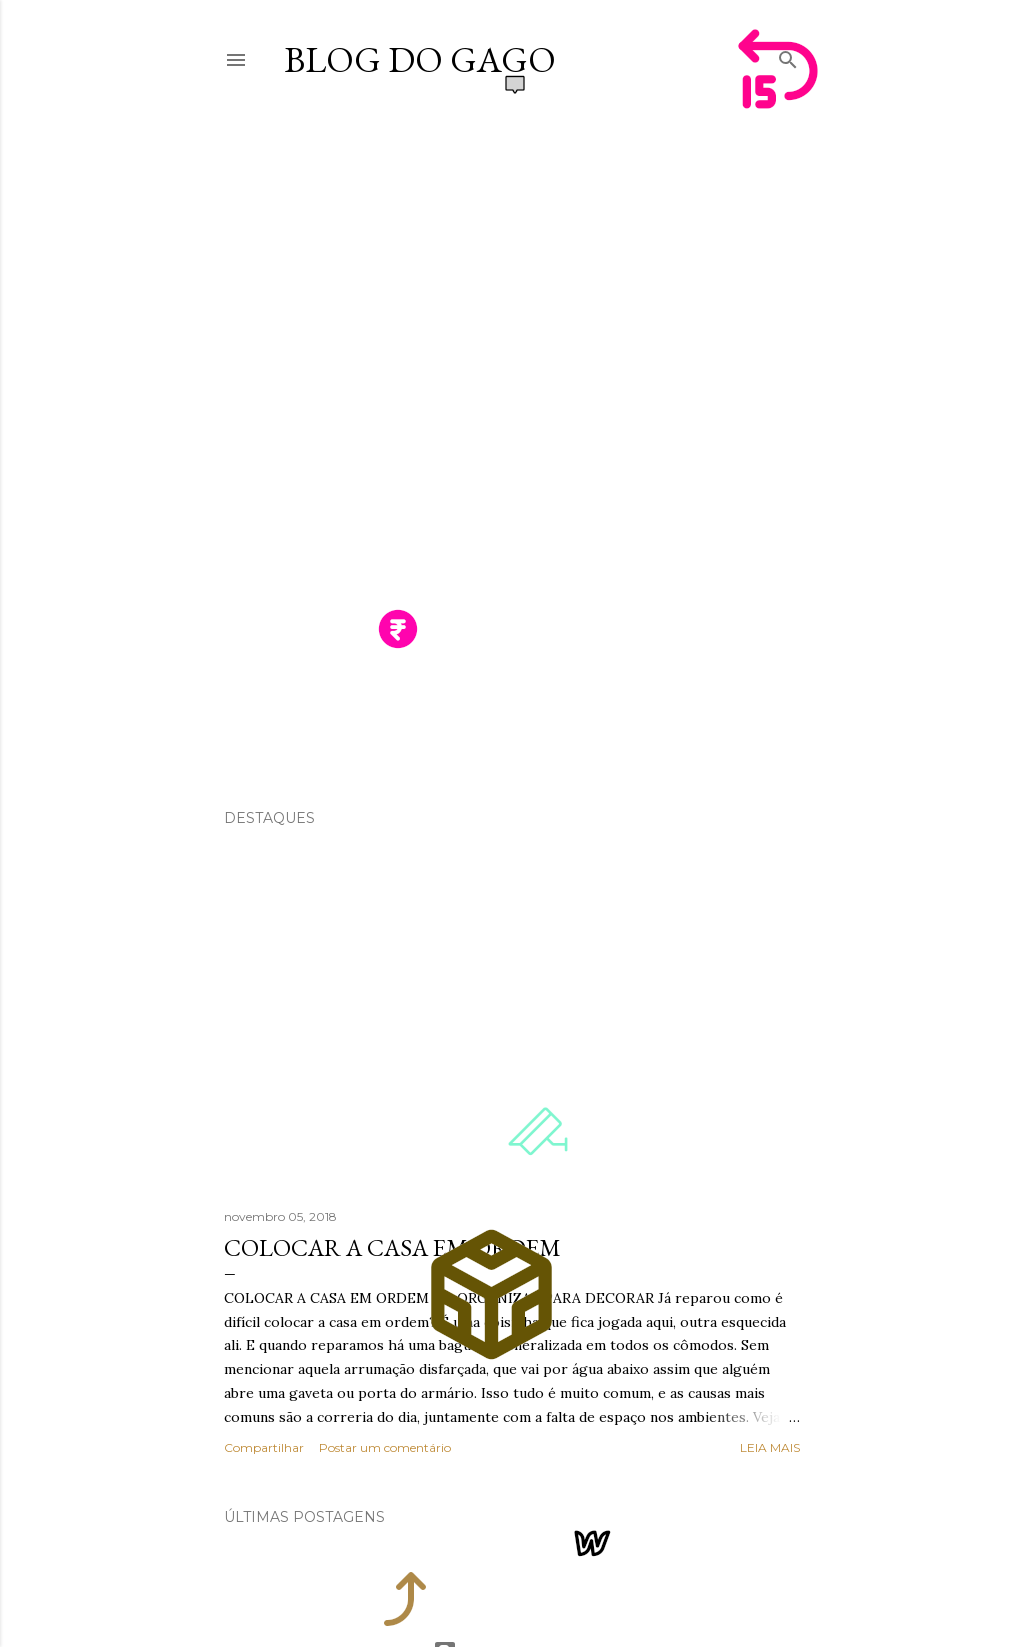  I want to click on open codesandbox development environment, so click(491, 1294).